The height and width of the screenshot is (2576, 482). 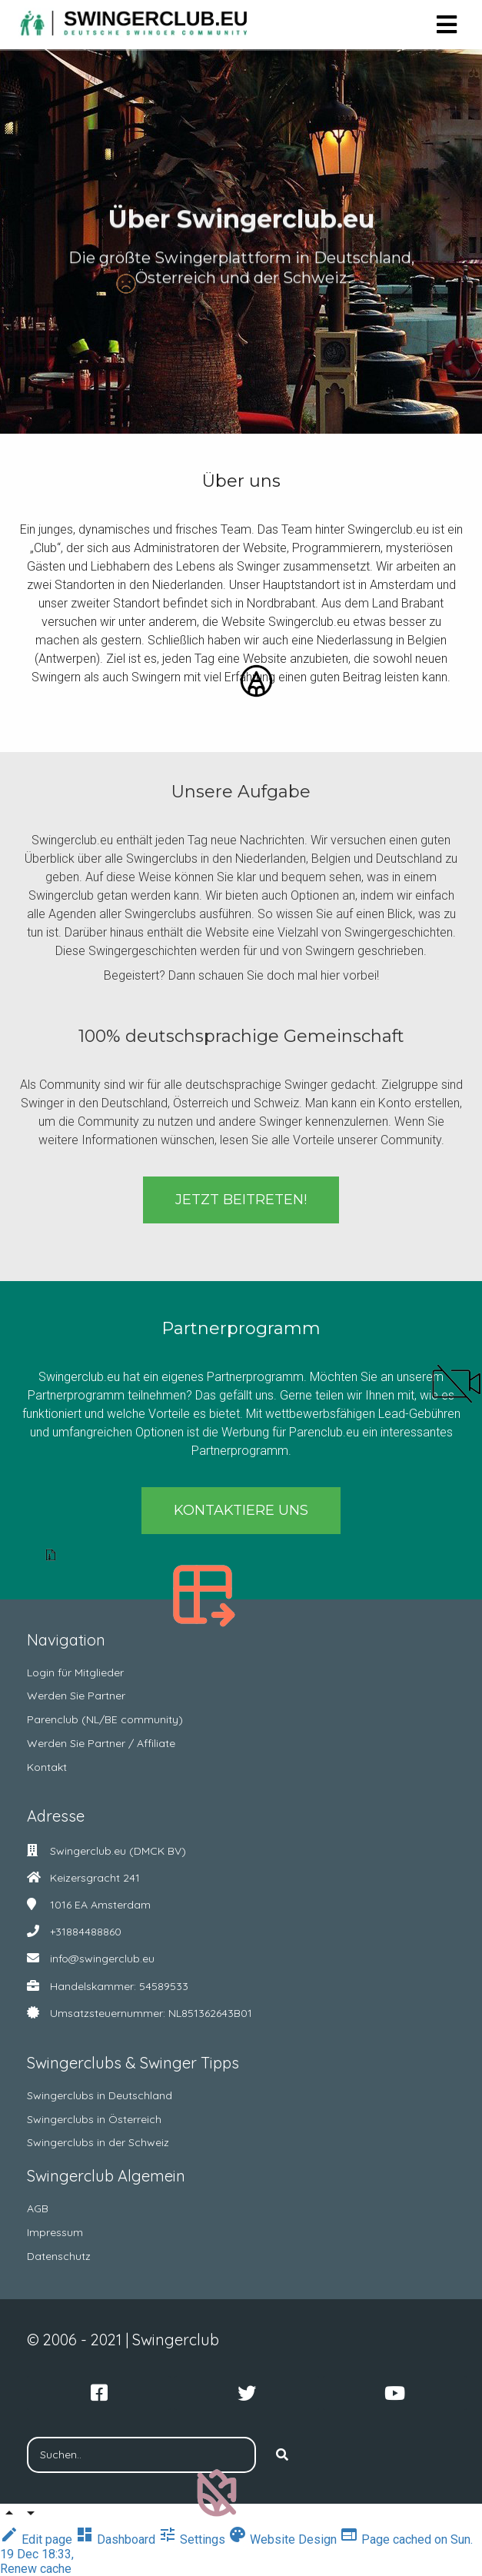 What do you see at coordinates (126, 284) in the screenshot?
I see `indicates negative feedback or dissatisfaction` at bounding box center [126, 284].